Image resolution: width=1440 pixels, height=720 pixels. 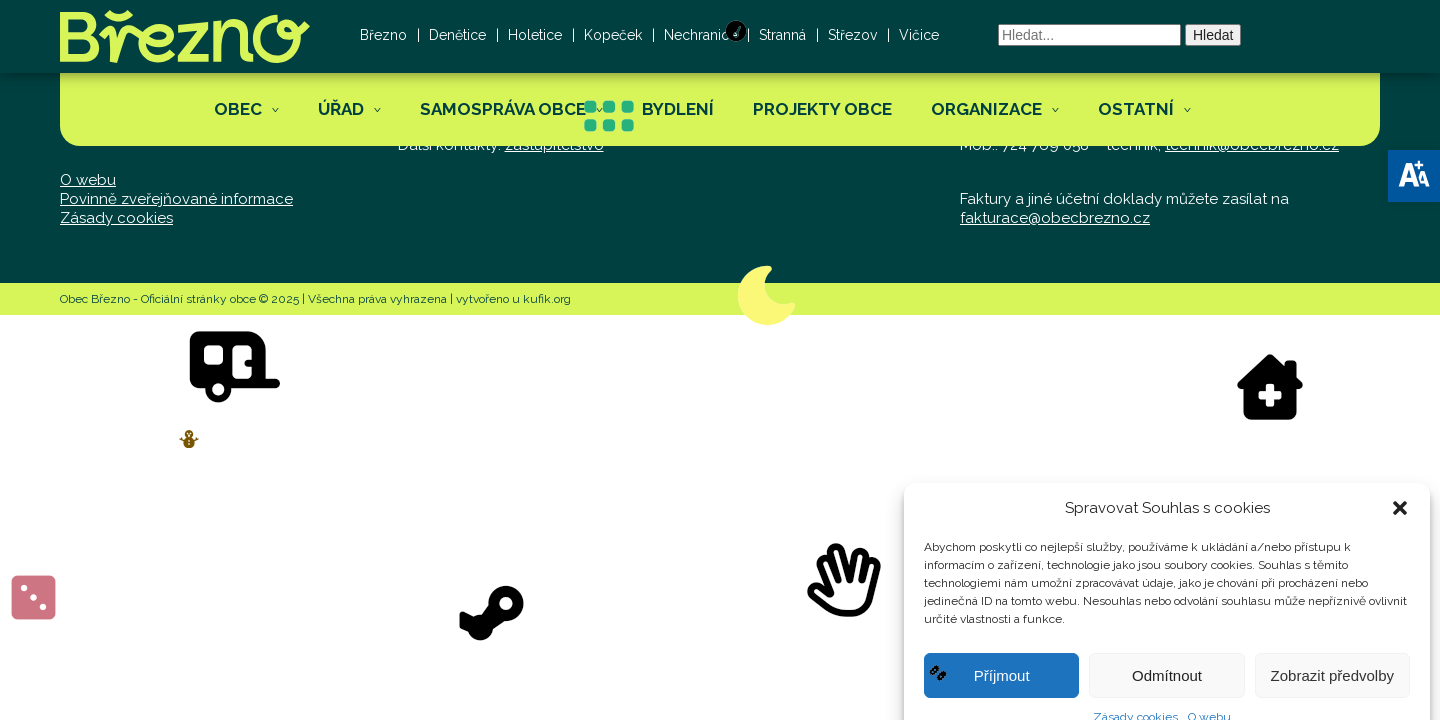 I want to click on randomize or shuffle content, so click(x=33, y=597).